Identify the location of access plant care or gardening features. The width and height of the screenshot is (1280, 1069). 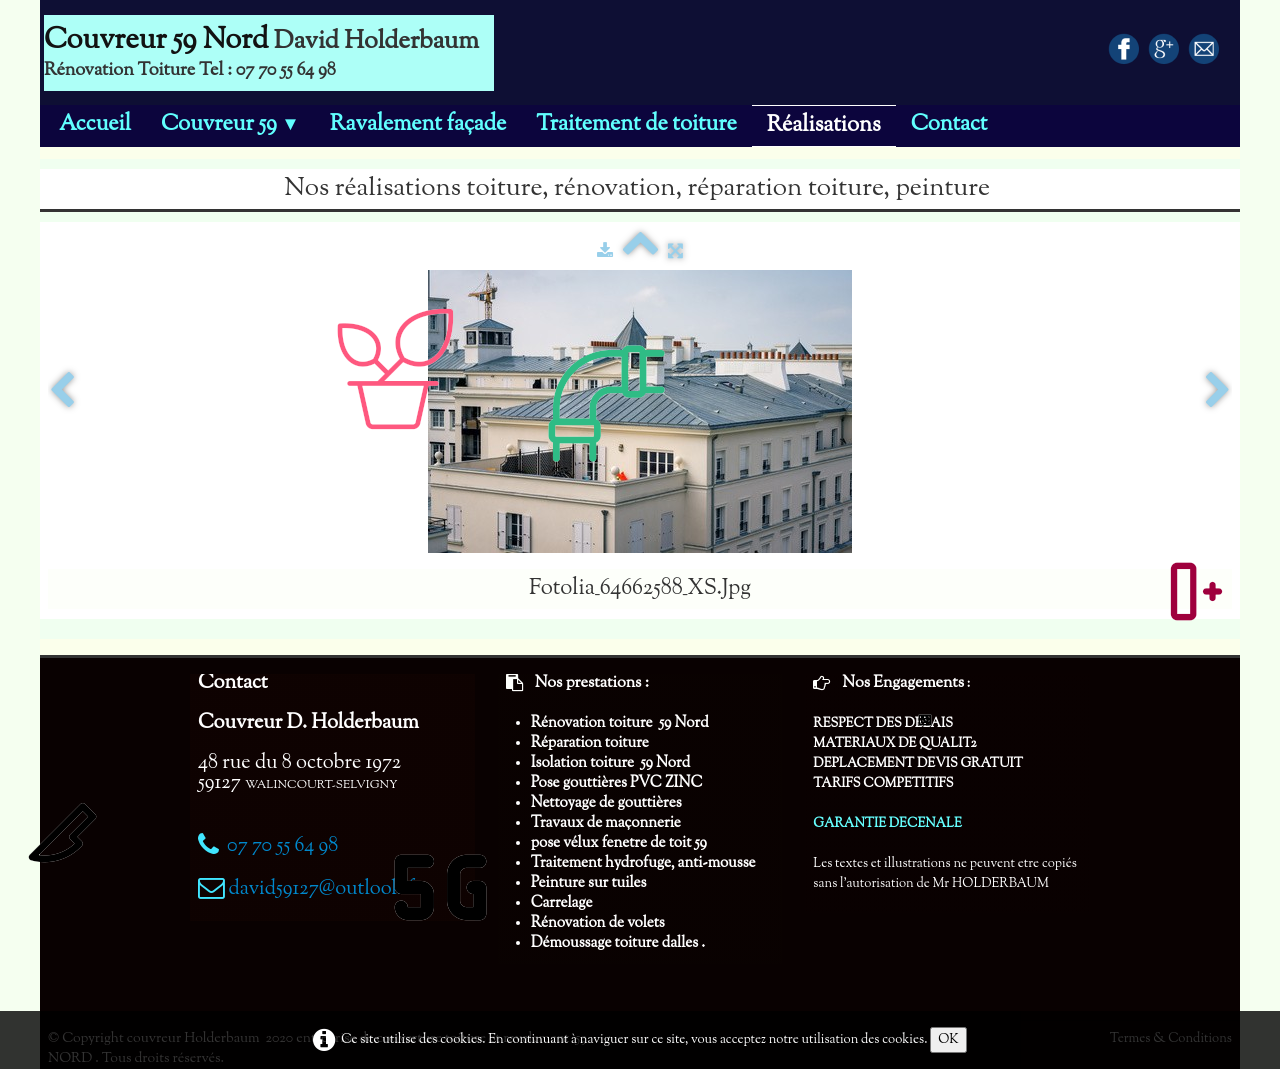
(393, 369).